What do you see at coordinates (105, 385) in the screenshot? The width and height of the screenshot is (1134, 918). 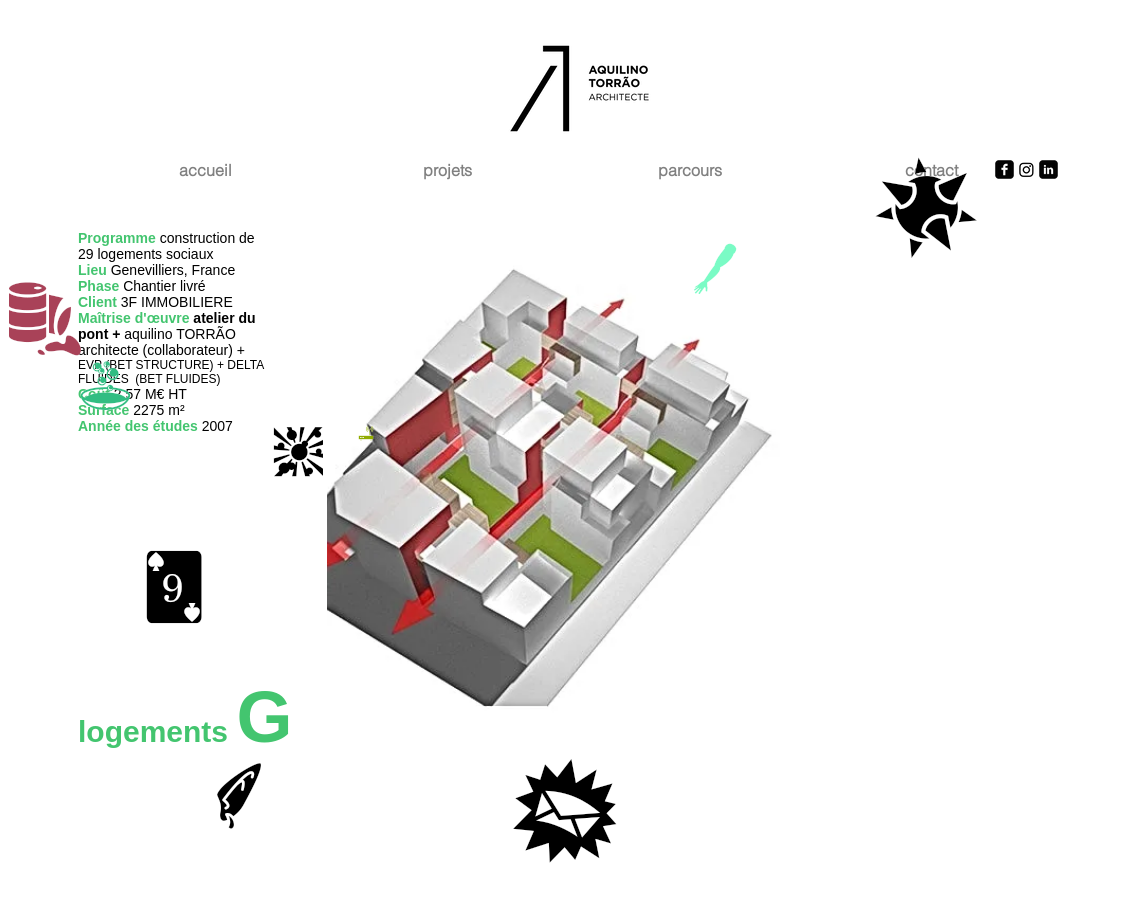 I see `brewing or crafting a potion` at bounding box center [105, 385].